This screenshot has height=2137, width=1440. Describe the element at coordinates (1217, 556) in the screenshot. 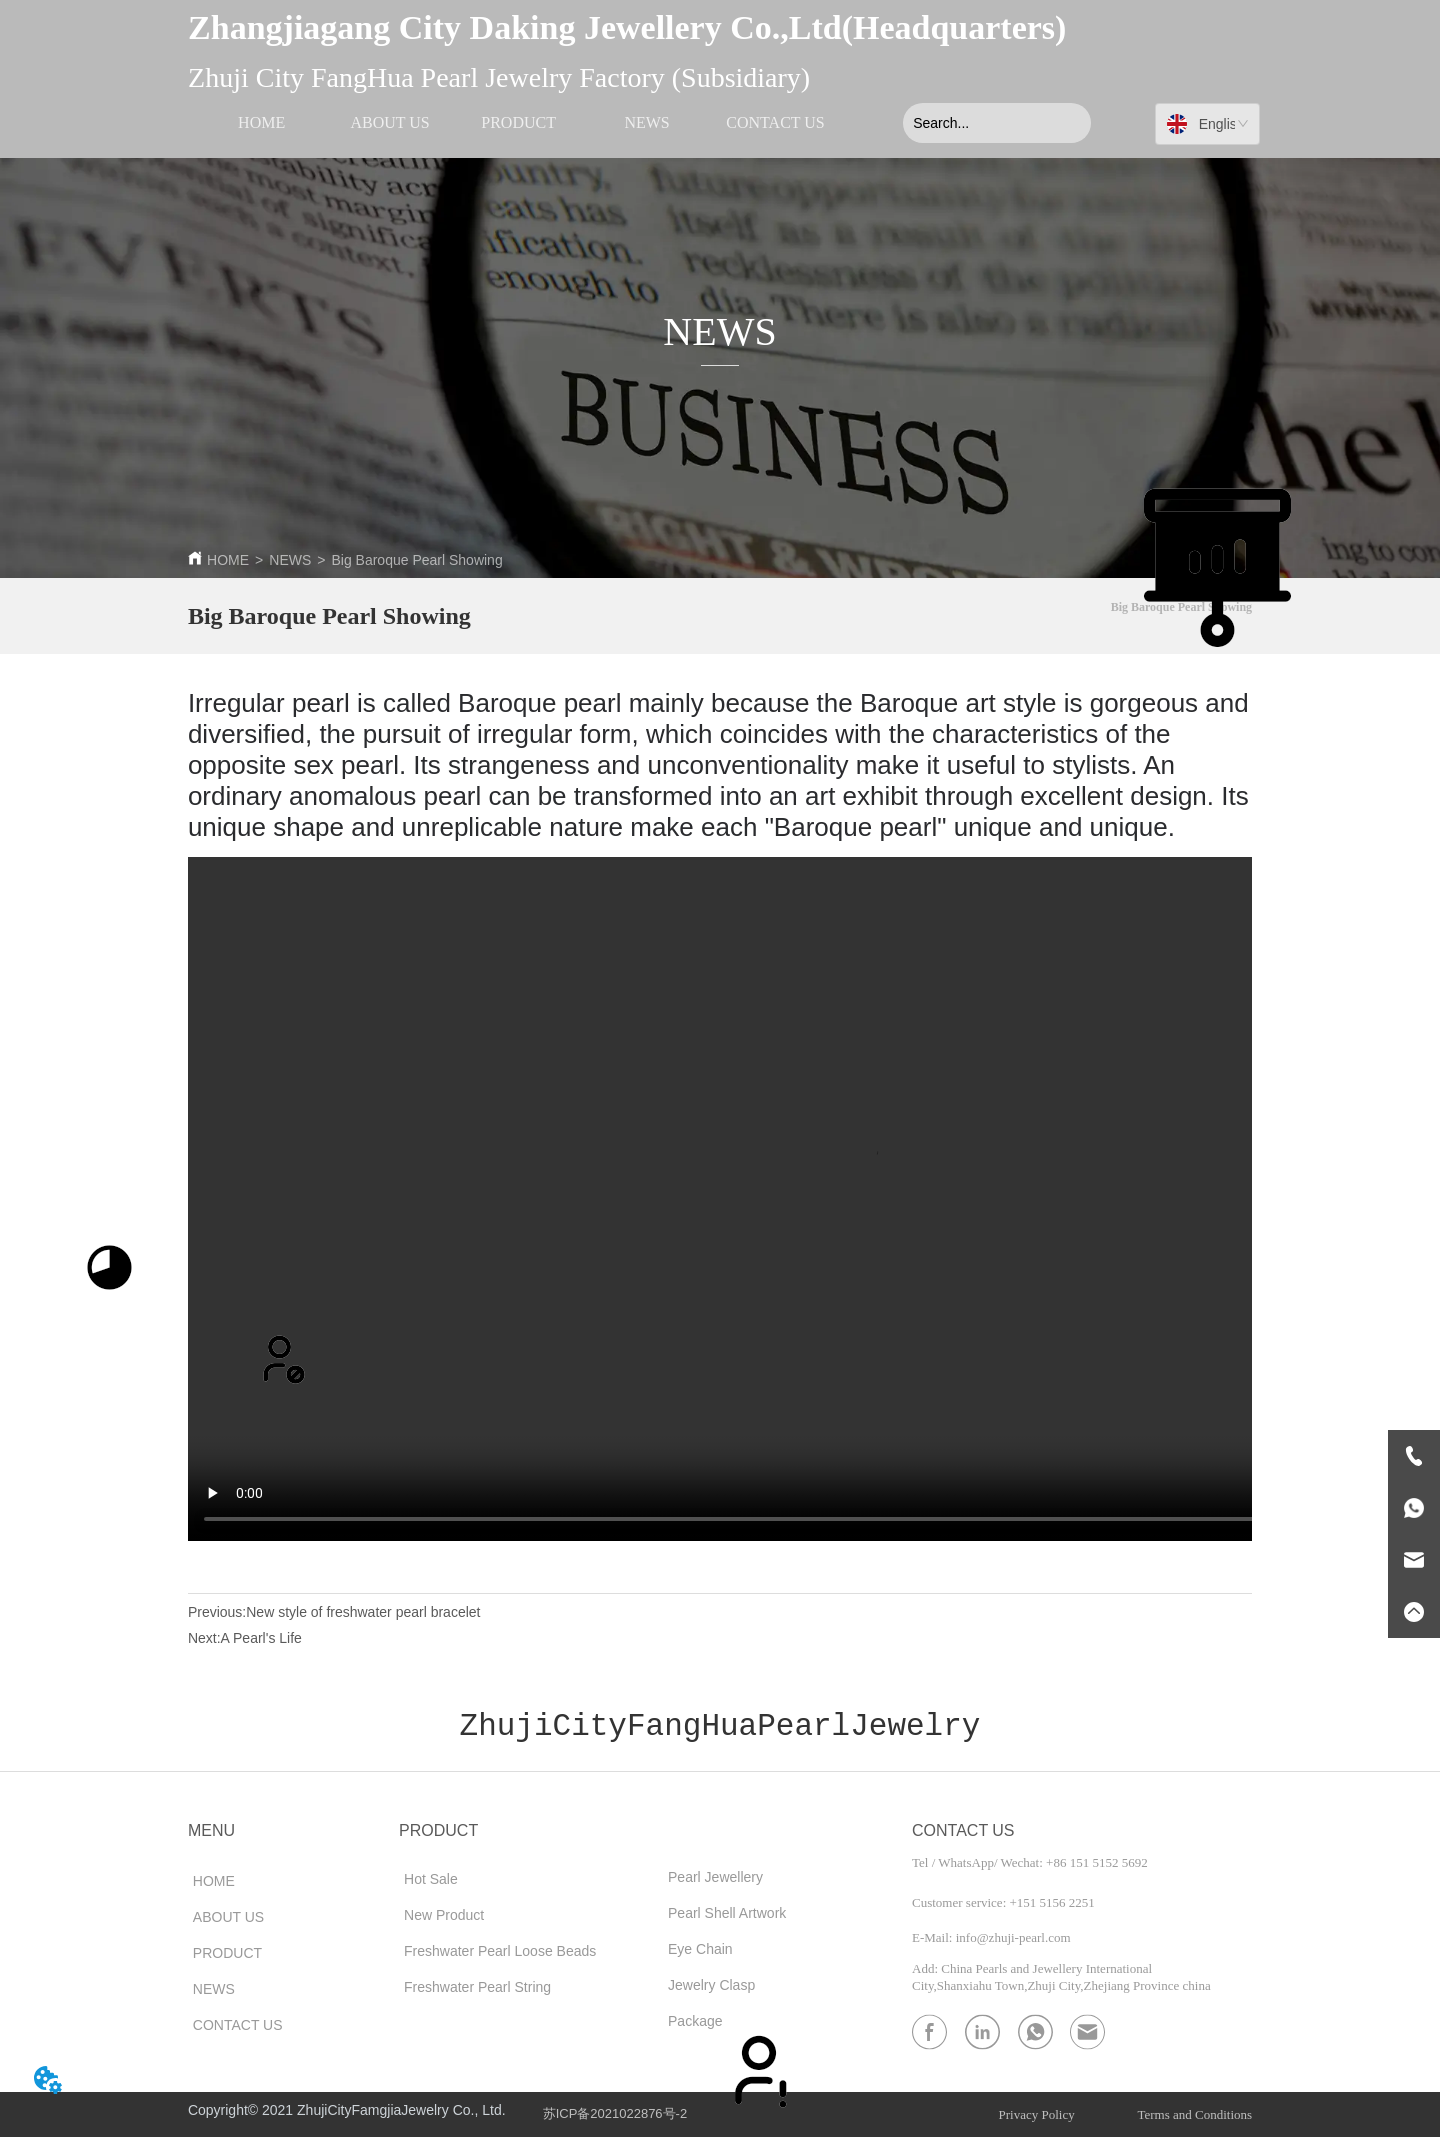

I see `view presentation with charts` at that location.